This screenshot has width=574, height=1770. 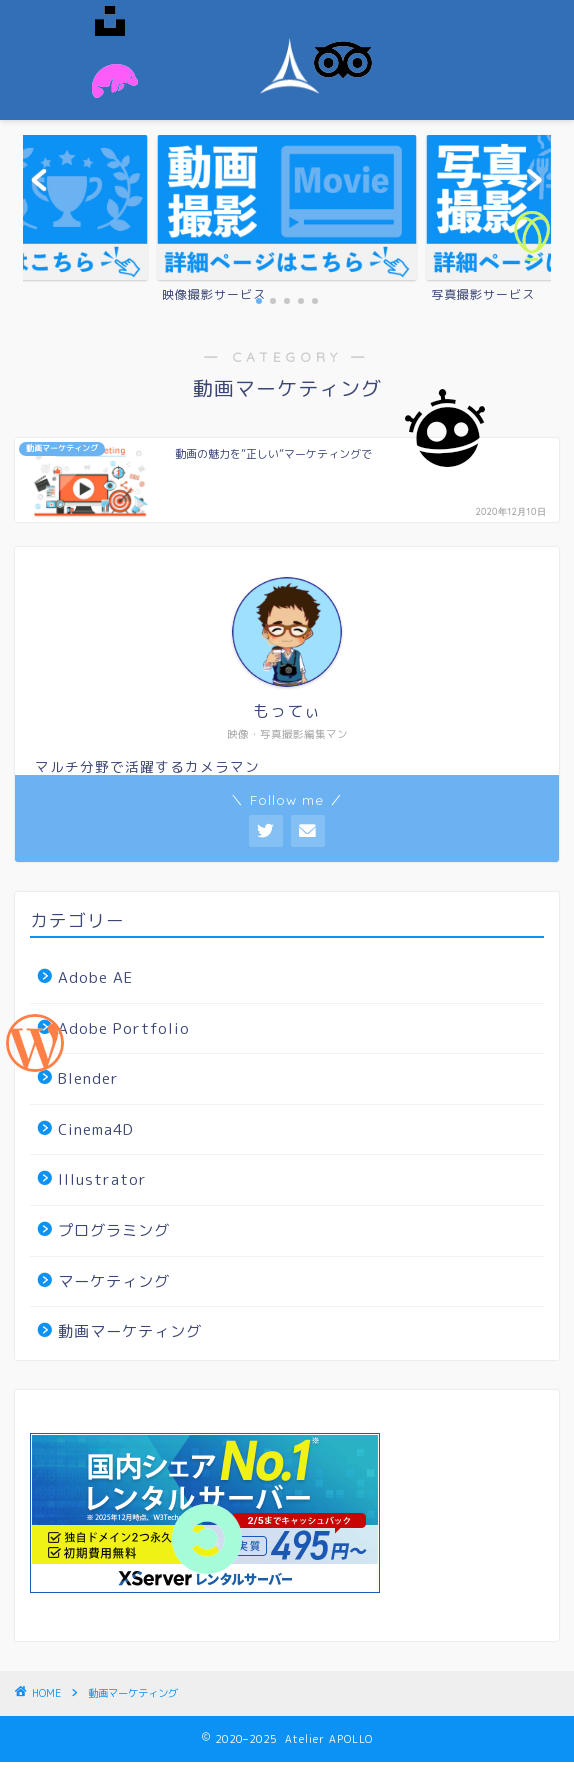 What do you see at coordinates (532, 236) in the screenshot?
I see `open the Uphold app` at bounding box center [532, 236].